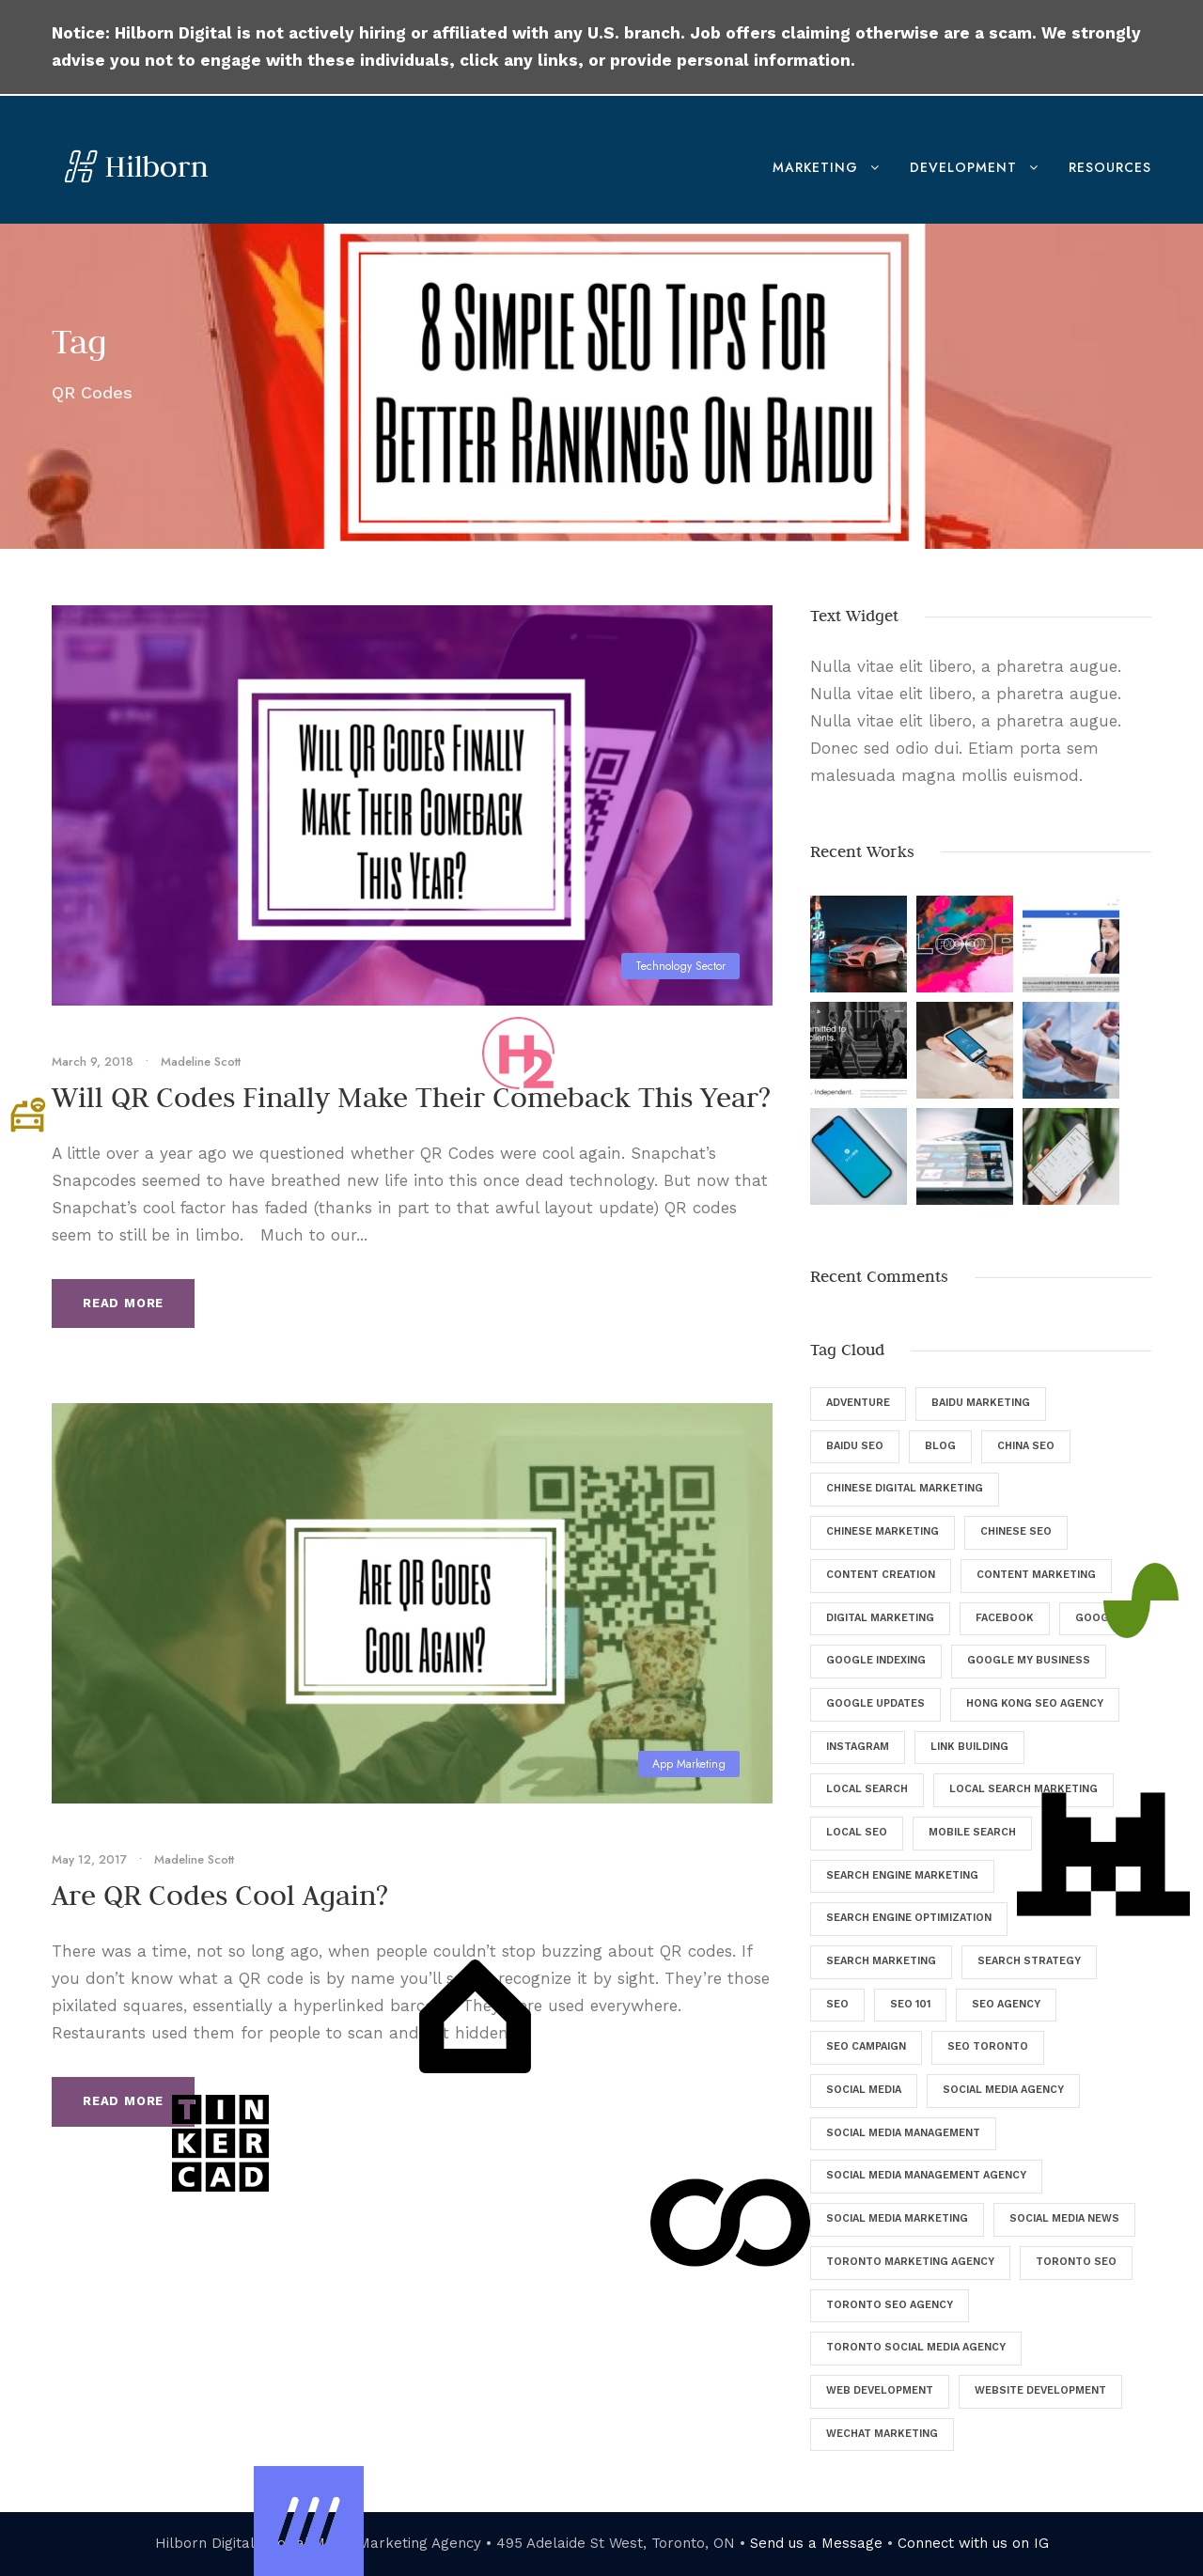 The image size is (1203, 2576). I want to click on open google home app, so click(475, 2016).